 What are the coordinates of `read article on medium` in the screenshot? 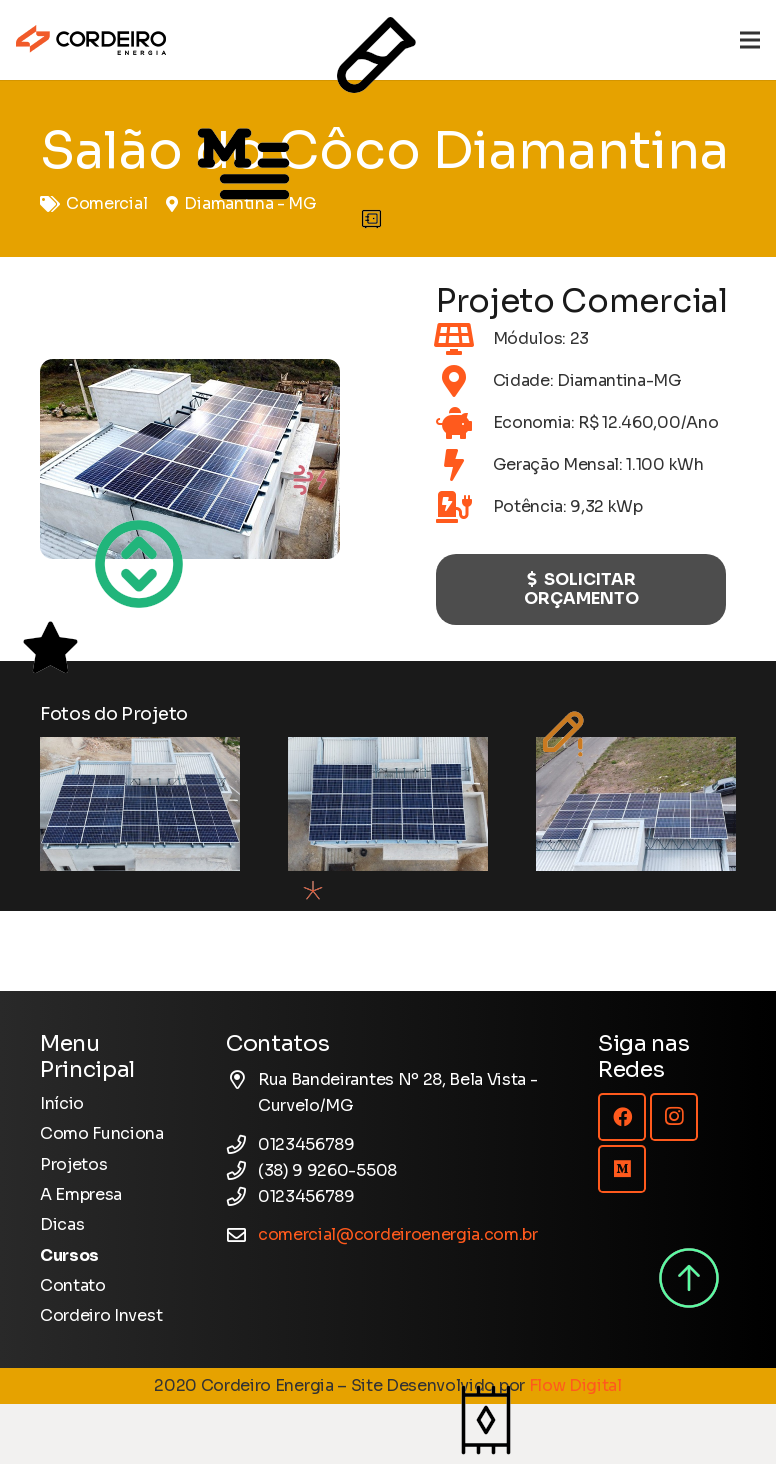 It's located at (243, 161).